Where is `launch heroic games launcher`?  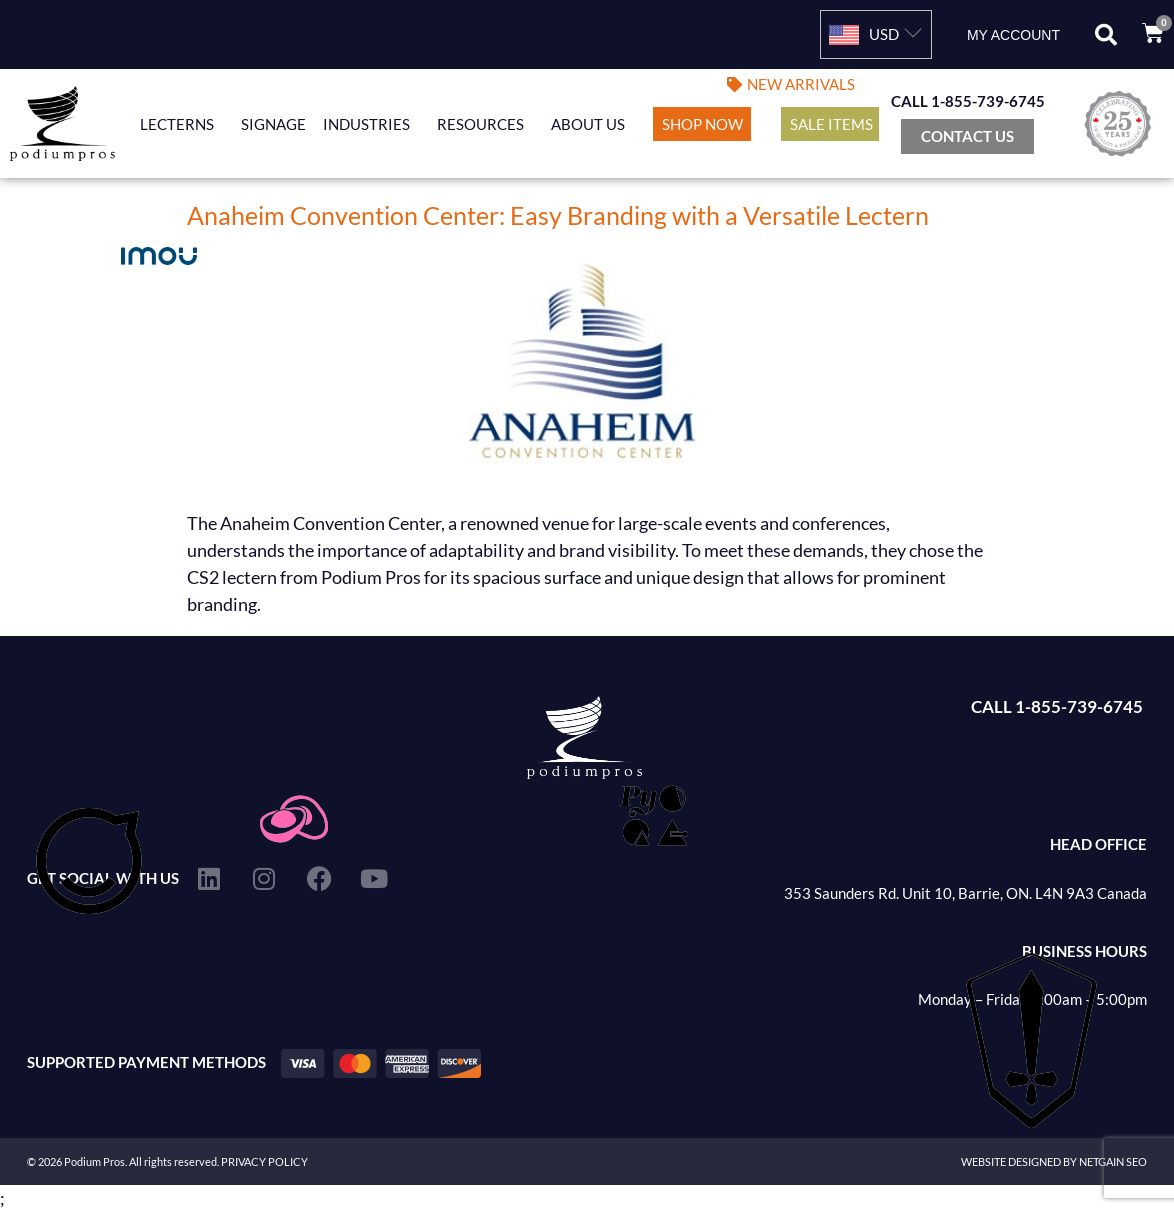 launch heroic games launcher is located at coordinates (1031, 1040).